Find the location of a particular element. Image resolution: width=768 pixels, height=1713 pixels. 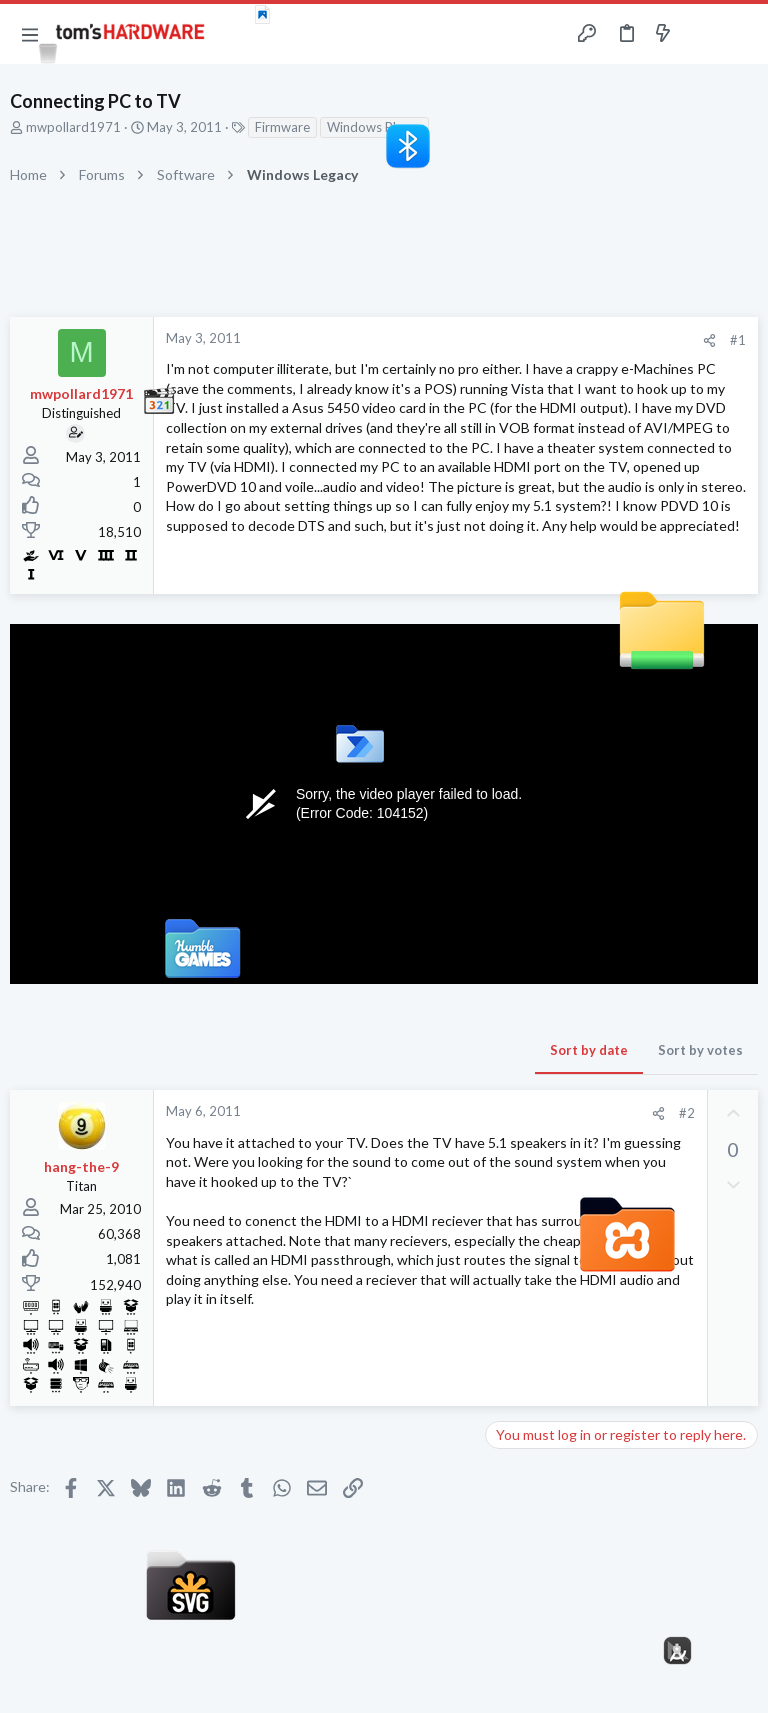

open an image file is located at coordinates (262, 14).